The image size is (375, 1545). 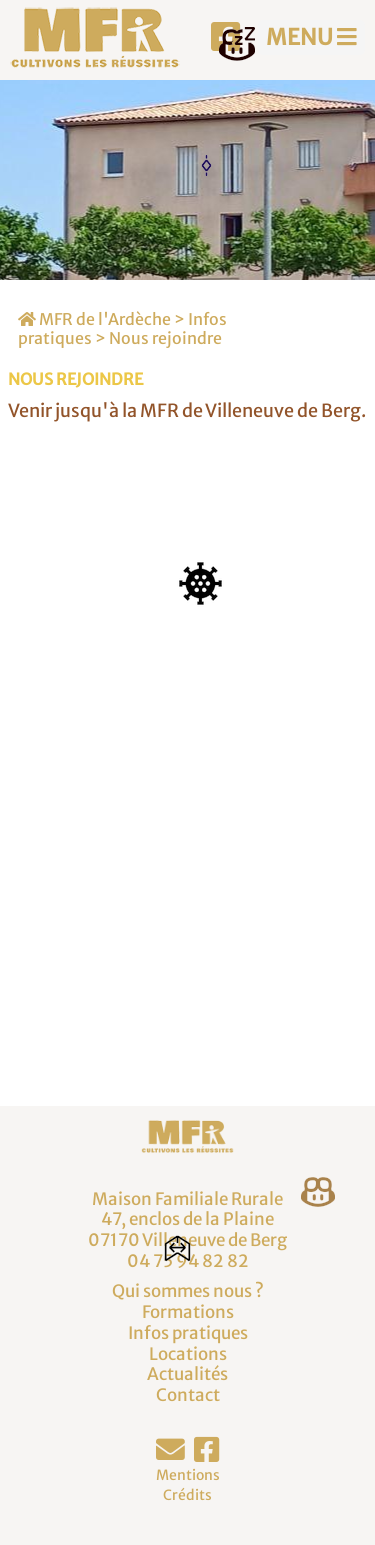 What do you see at coordinates (318, 1192) in the screenshot?
I see `access GitHub Copilot AI assistant` at bounding box center [318, 1192].